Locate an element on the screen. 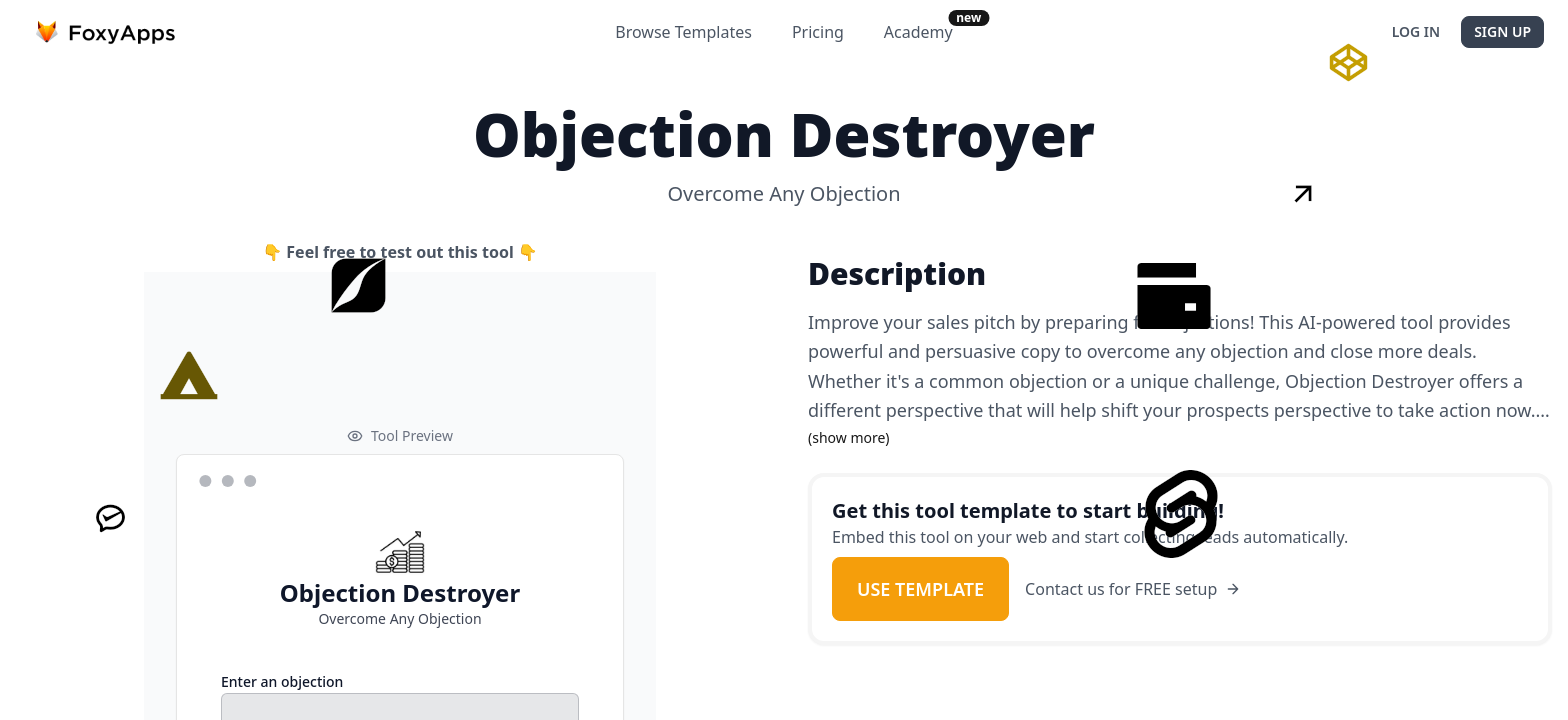  svelte framework logo is located at coordinates (1181, 514).